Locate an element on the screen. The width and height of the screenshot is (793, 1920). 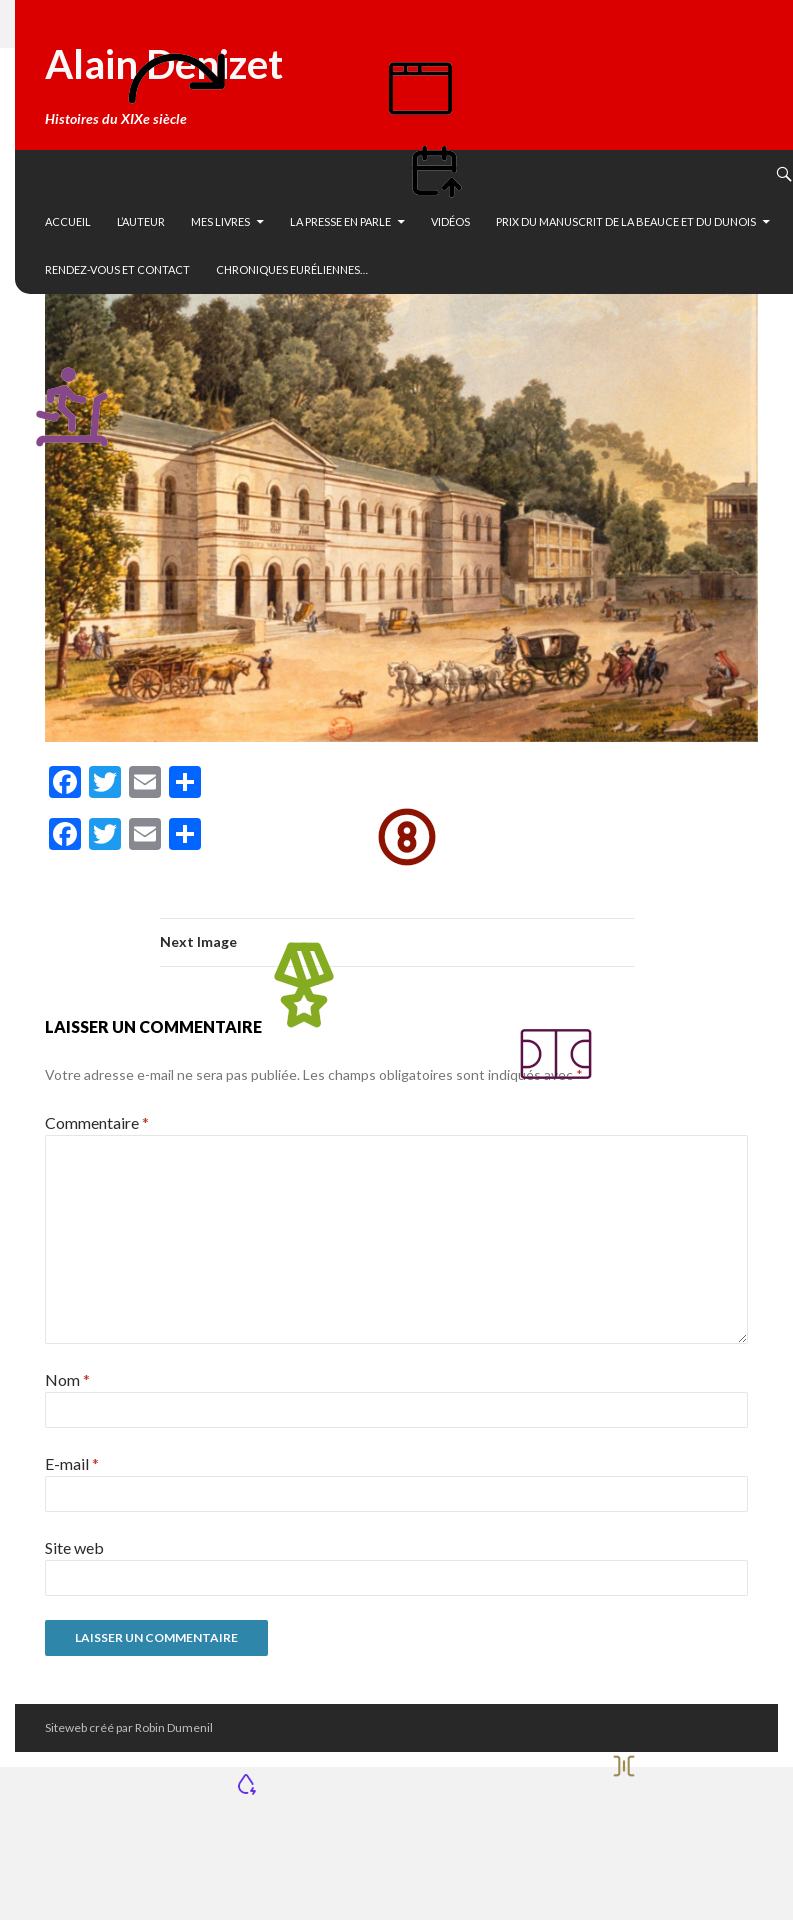
access fitness or workout tracking features is located at coordinates (72, 407).